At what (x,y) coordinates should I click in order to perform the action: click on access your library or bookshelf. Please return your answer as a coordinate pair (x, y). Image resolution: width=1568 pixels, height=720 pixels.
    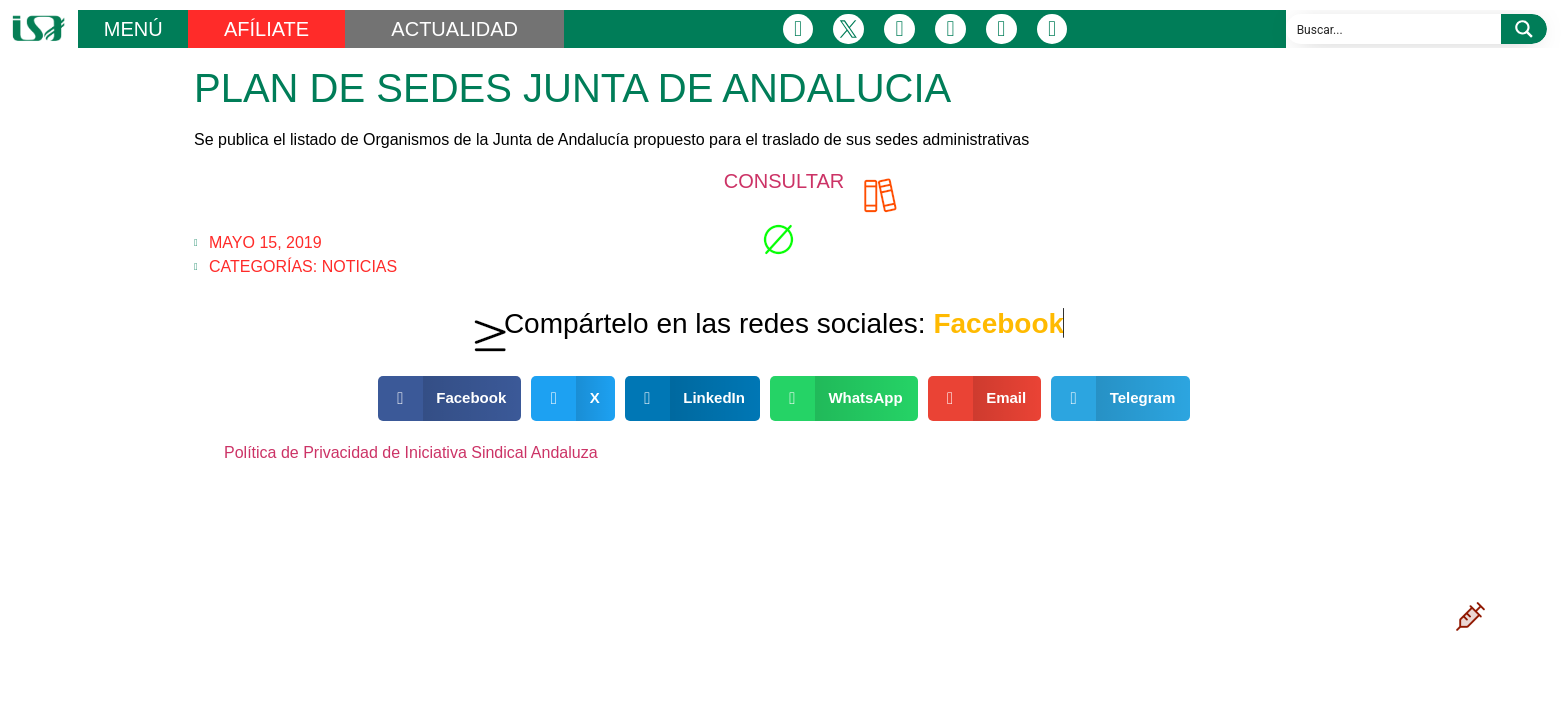
    Looking at the image, I should click on (879, 196).